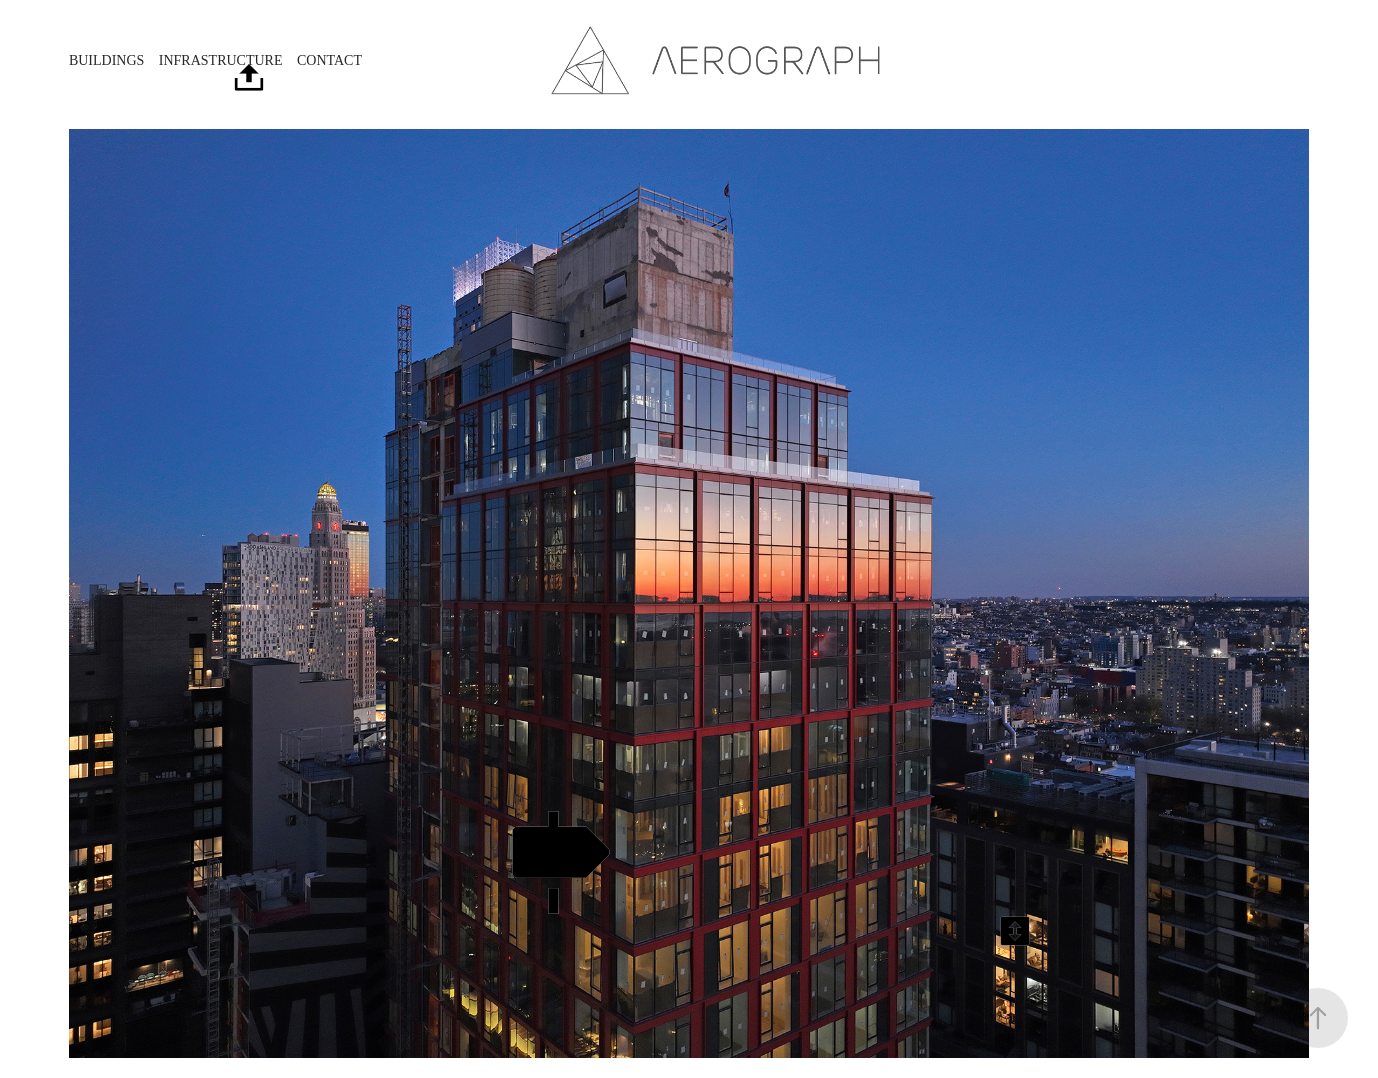 This screenshot has height=1078, width=1378. Describe the element at coordinates (558, 862) in the screenshot. I see `get directions or navigate to a destination` at that location.